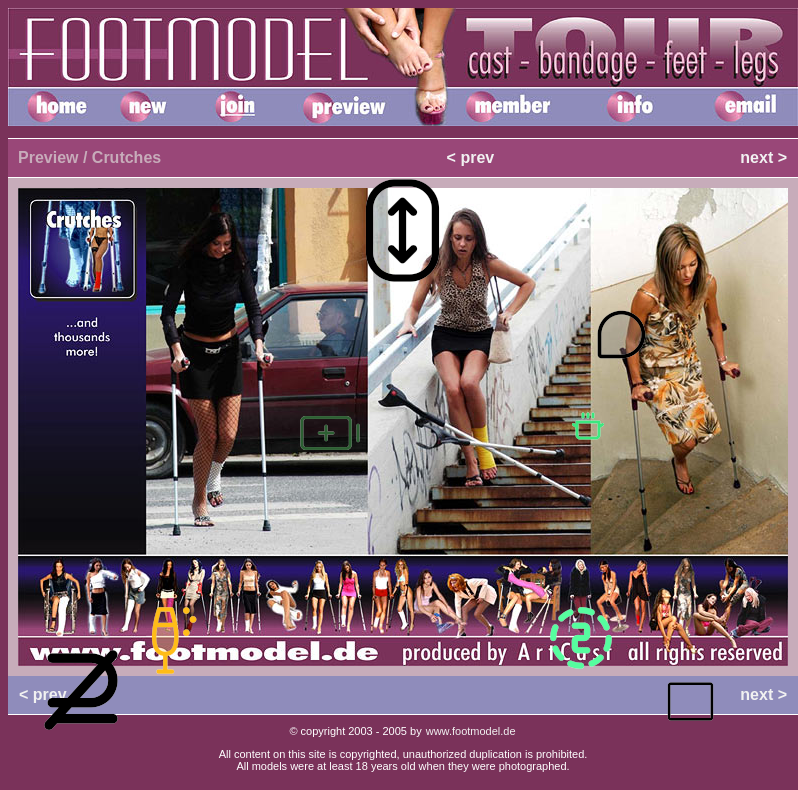 The width and height of the screenshot is (798, 790). I want to click on open chat or messaging, so click(620, 335).